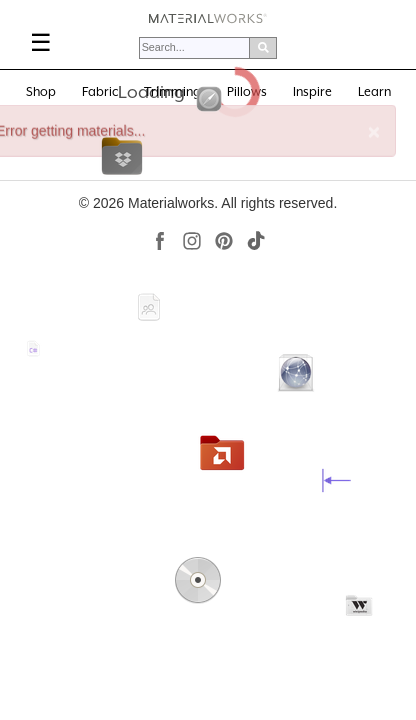 The height and width of the screenshot is (720, 416). Describe the element at coordinates (33, 348) in the screenshot. I see `a C# source code file` at that location.